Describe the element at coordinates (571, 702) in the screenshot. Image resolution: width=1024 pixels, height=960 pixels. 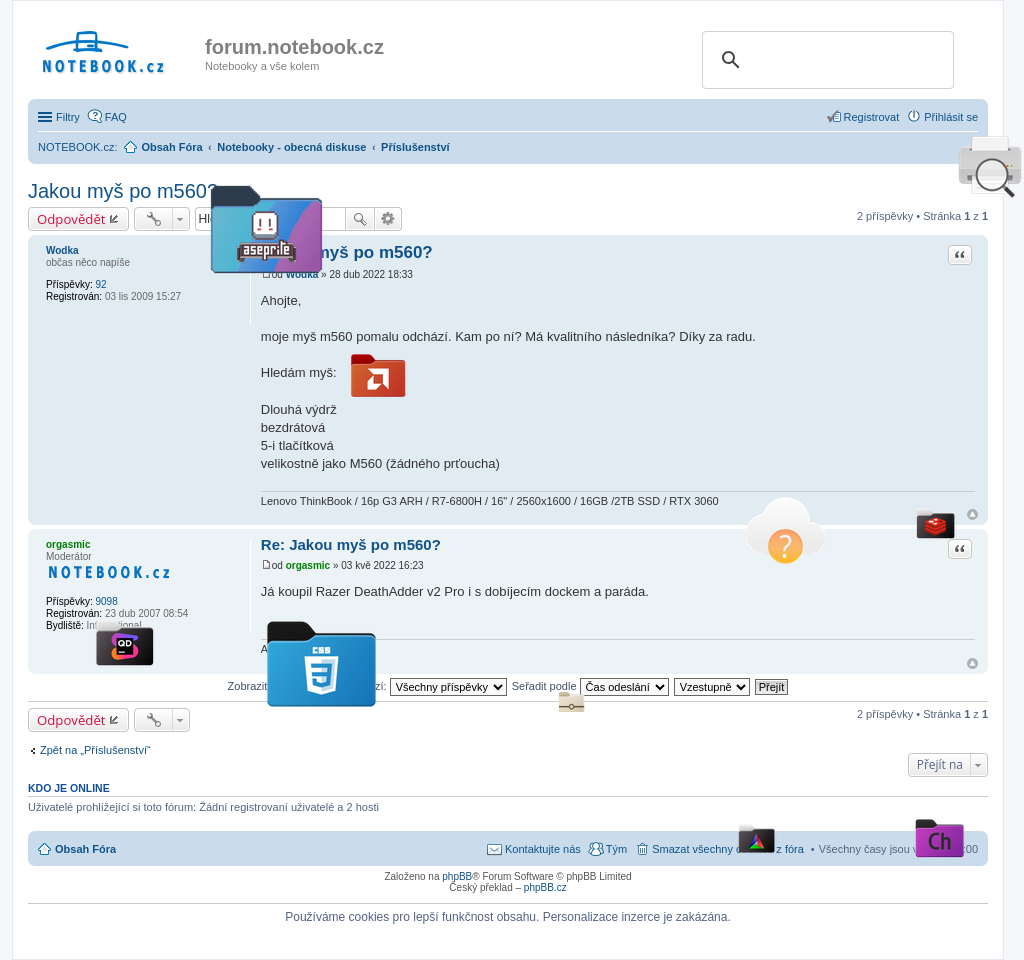
I see `folder containing pokémon game files or assets` at that location.